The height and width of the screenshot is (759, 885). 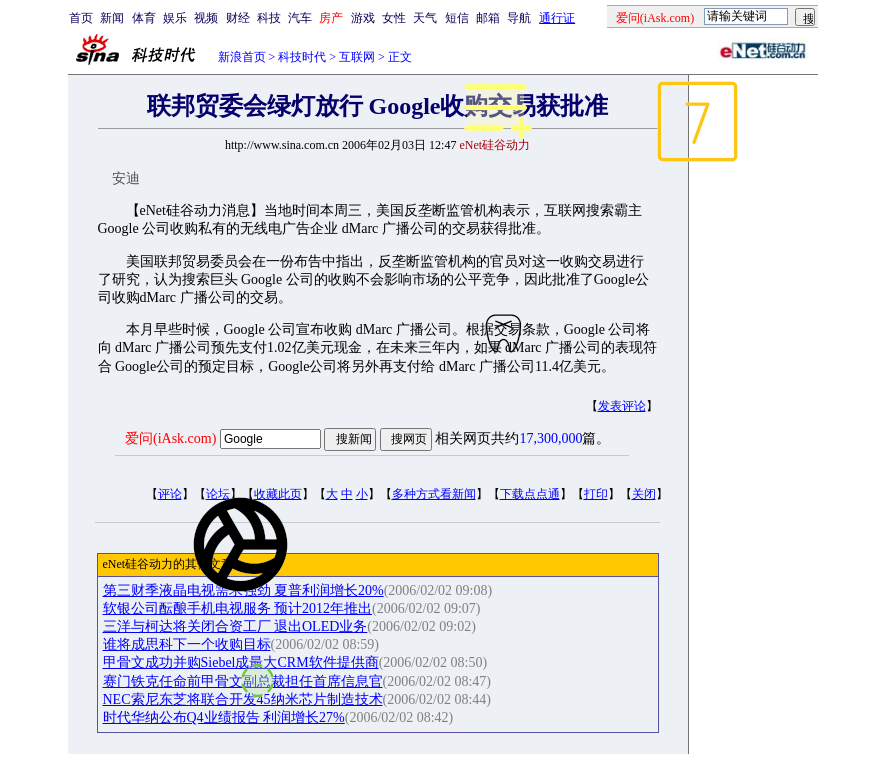 I want to click on add a new item to the list, so click(x=495, y=107).